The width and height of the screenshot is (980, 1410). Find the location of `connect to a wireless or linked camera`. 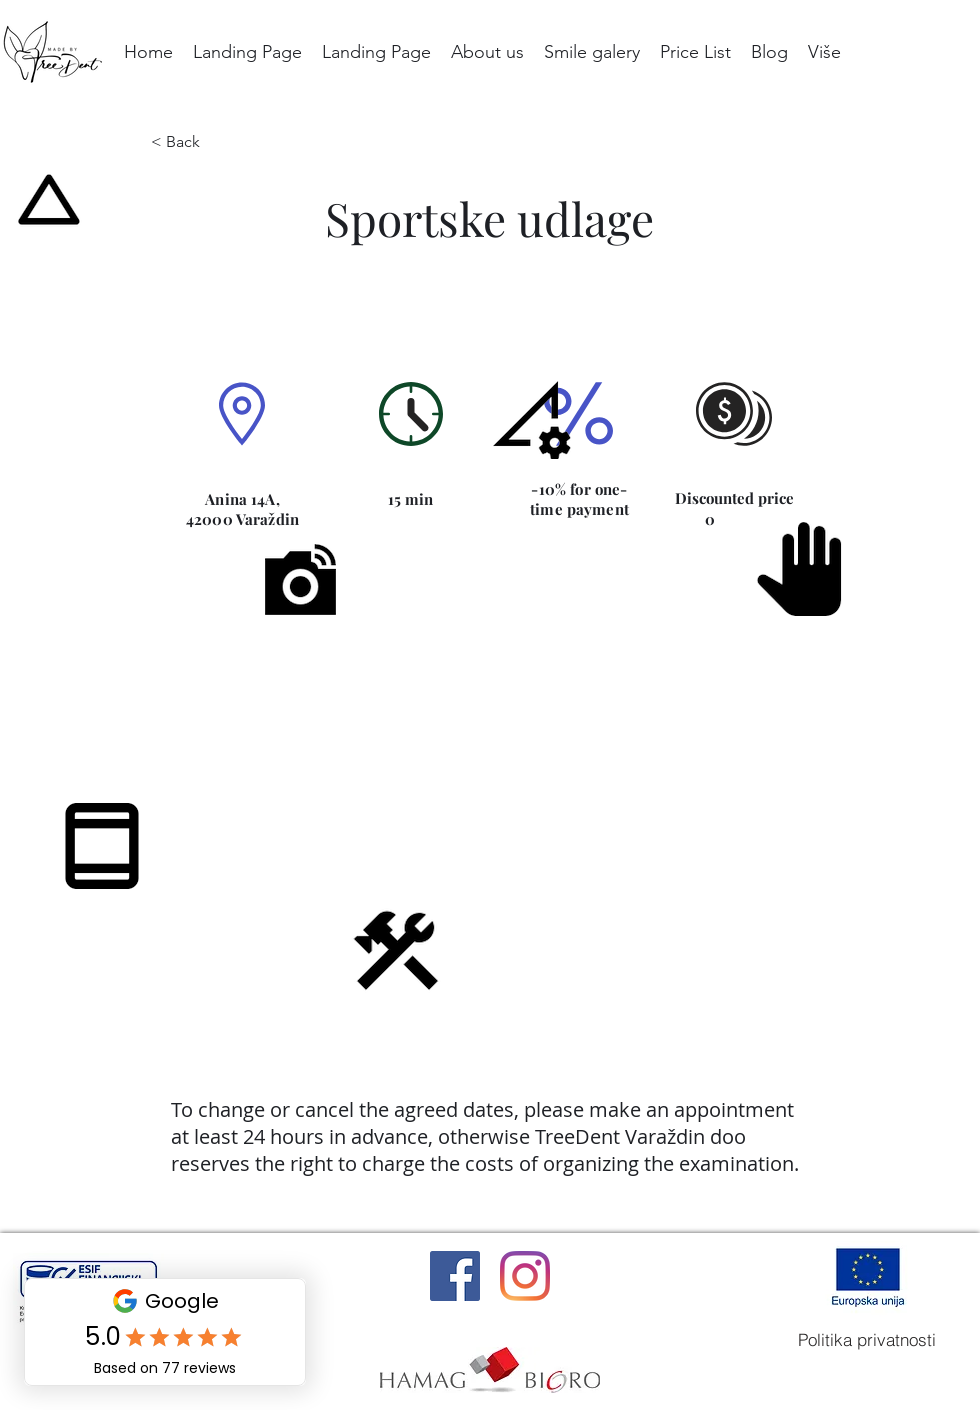

connect to a wireless or linked camera is located at coordinates (300, 579).